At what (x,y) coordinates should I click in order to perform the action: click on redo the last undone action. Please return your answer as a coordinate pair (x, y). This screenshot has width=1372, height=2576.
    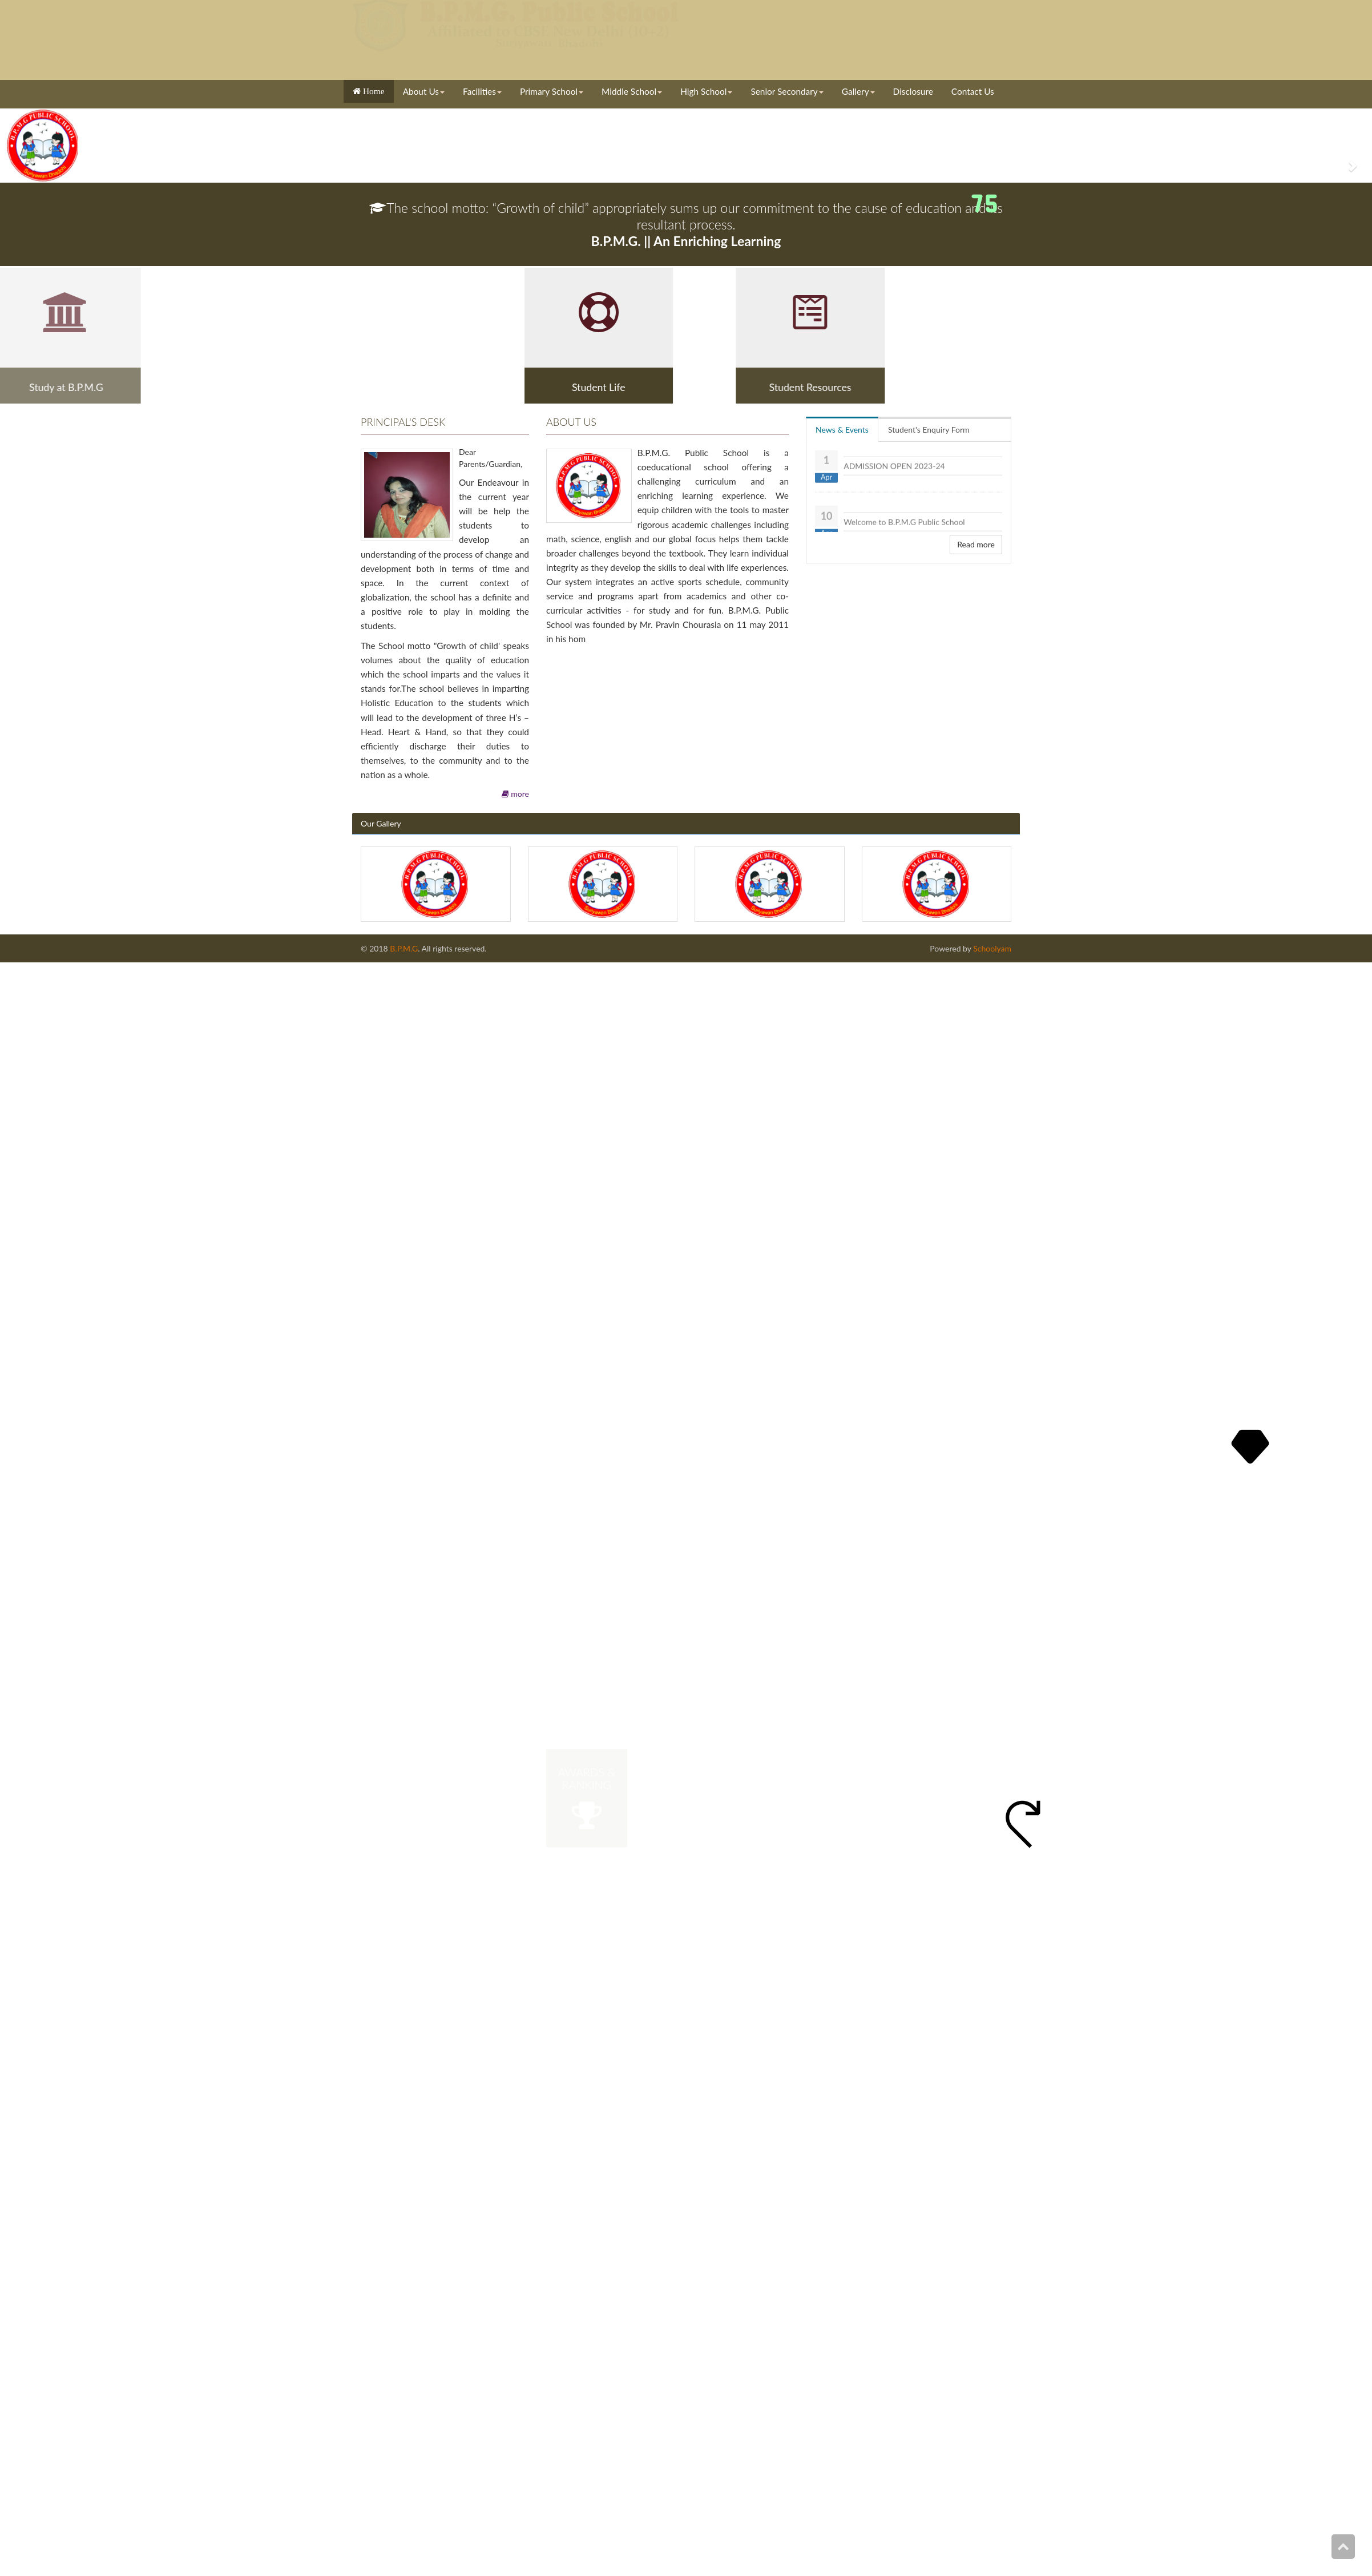
    Looking at the image, I should click on (1024, 1823).